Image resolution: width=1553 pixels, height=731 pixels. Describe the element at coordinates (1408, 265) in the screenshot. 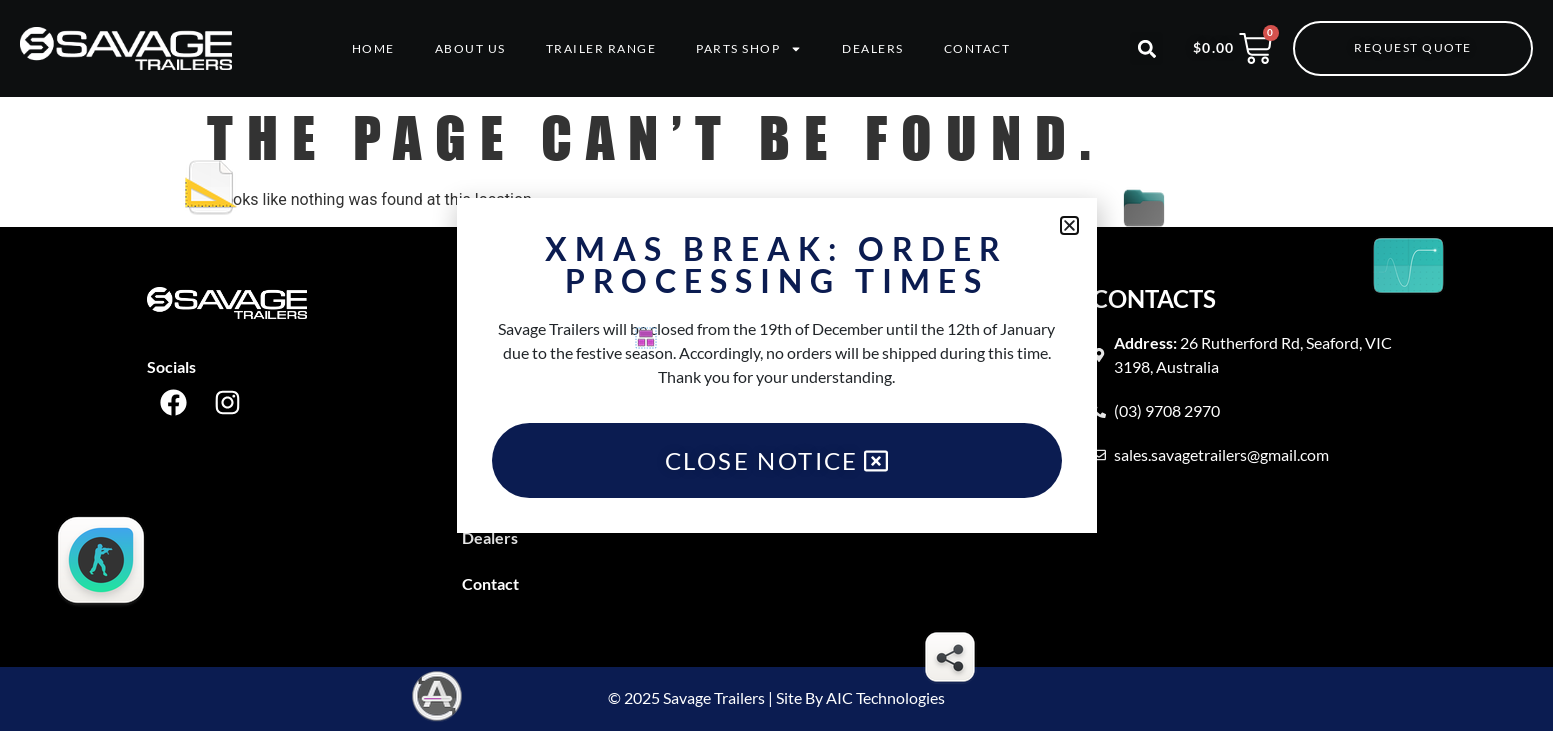

I see `open psensor temperature monitoring app` at that location.